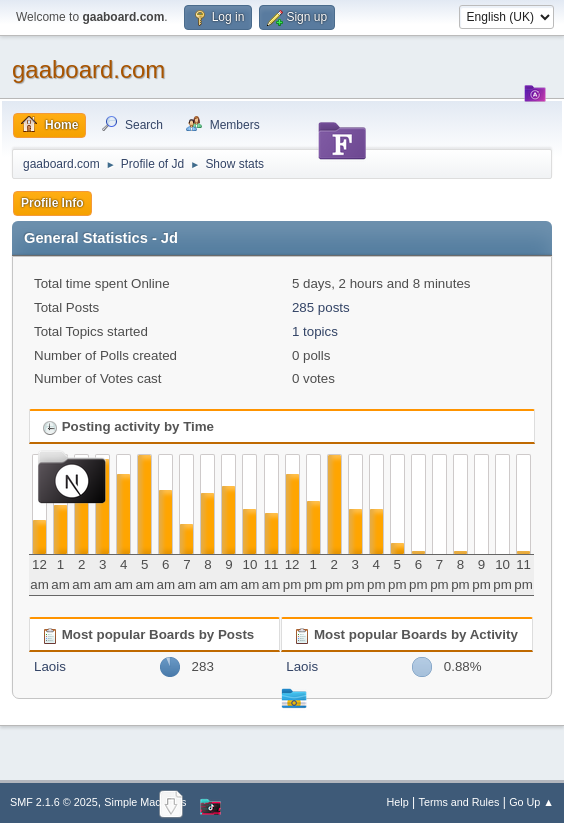  What do you see at coordinates (171, 804) in the screenshot?
I see `install a file or package` at bounding box center [171, 804].